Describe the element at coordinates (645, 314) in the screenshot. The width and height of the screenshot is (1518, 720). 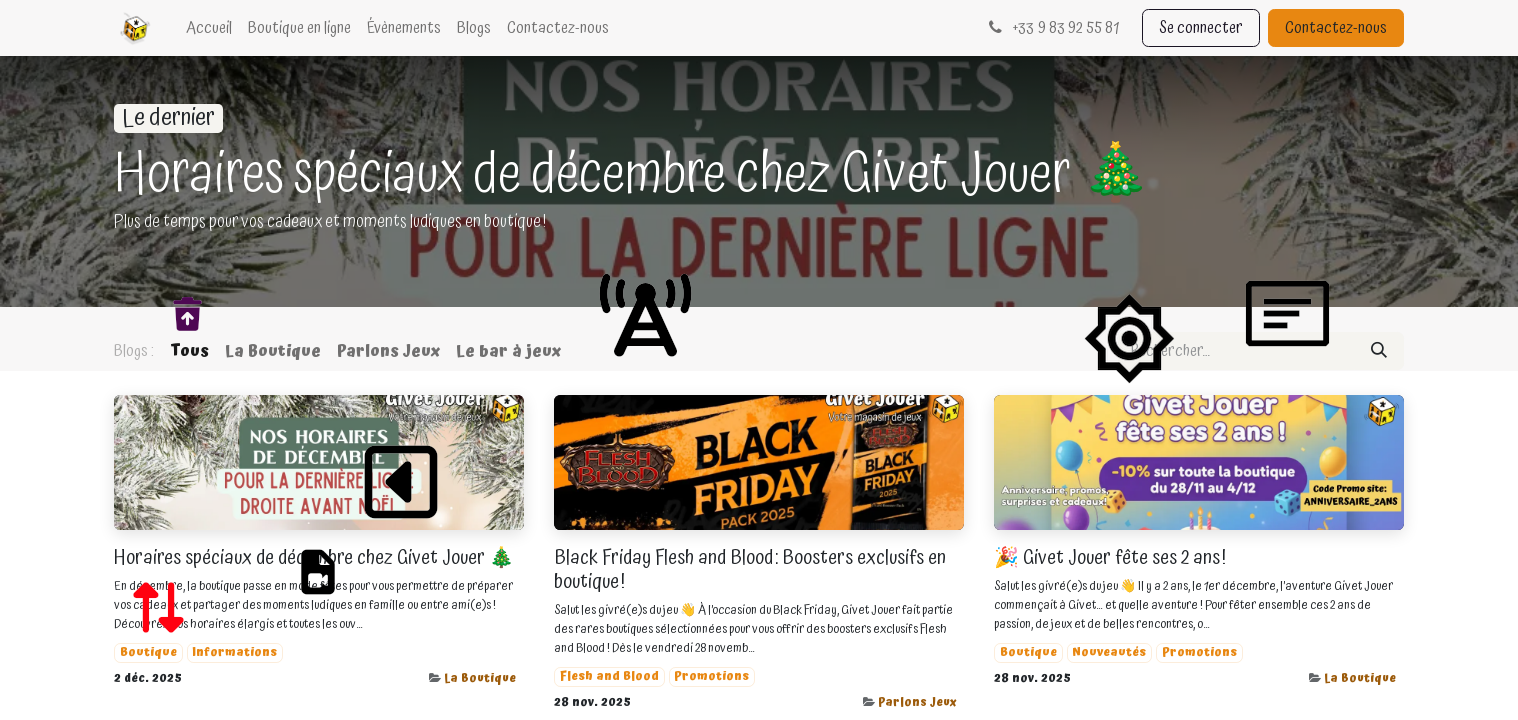
I see `indicates cellular network or mobile signal status` at that location.